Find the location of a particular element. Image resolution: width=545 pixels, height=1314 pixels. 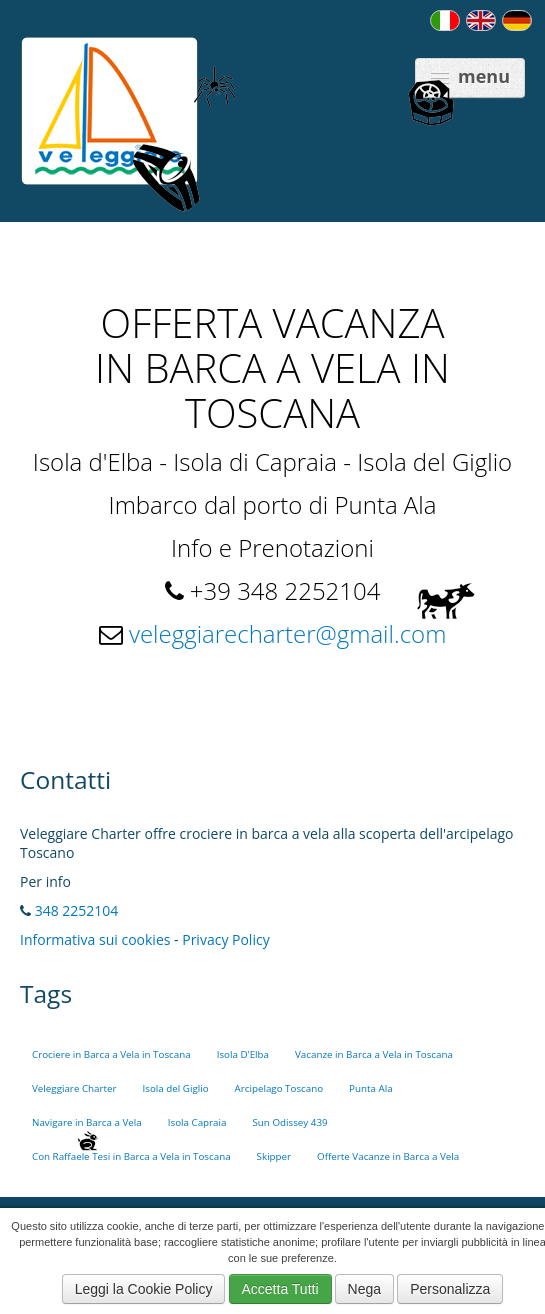

view fossil collection or inventory is located at coordinates (431, 102).